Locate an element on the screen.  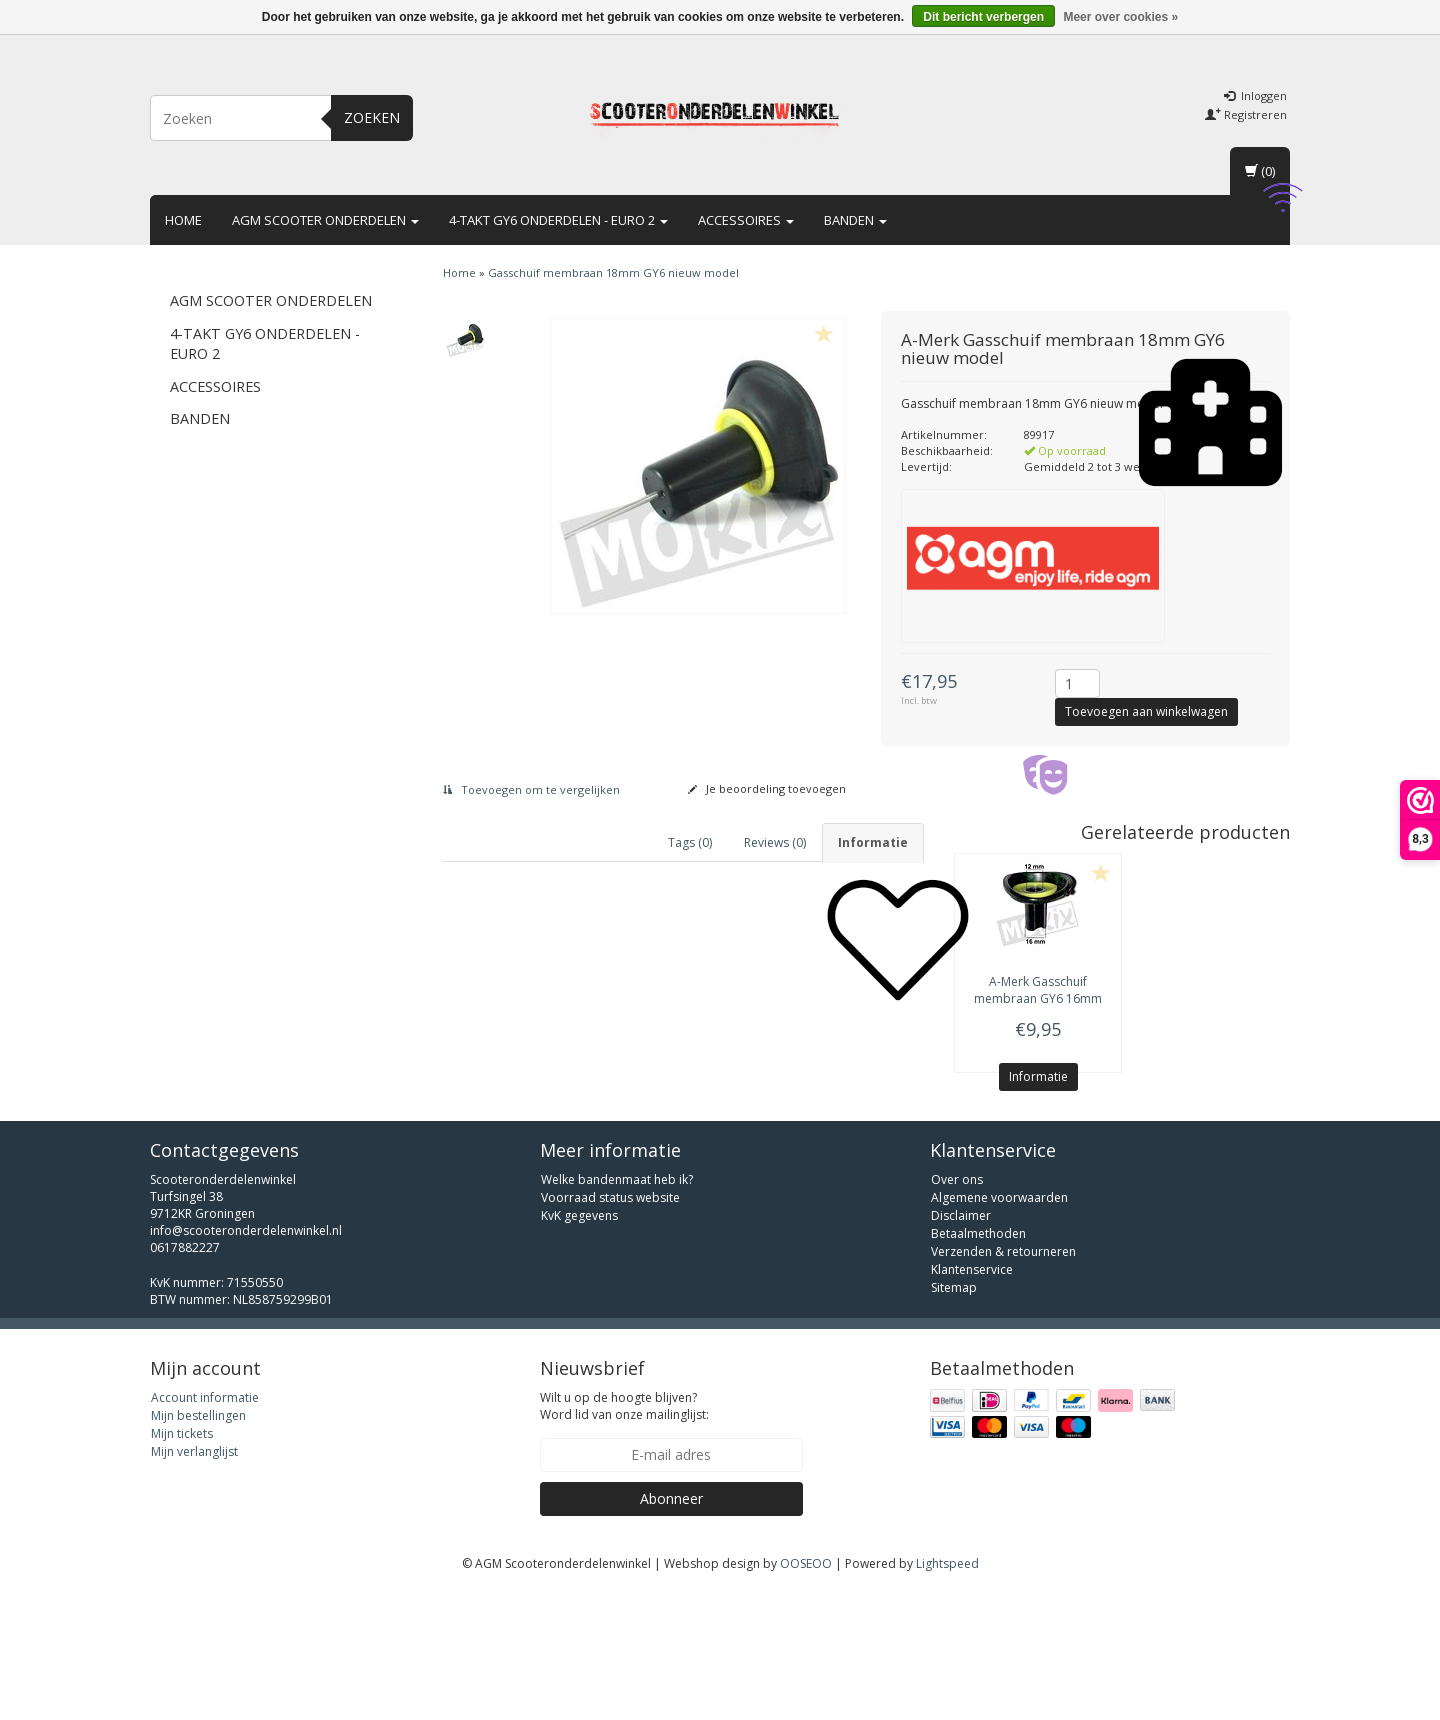
access theater or entertainment category is located at coordinates (1046, 775).